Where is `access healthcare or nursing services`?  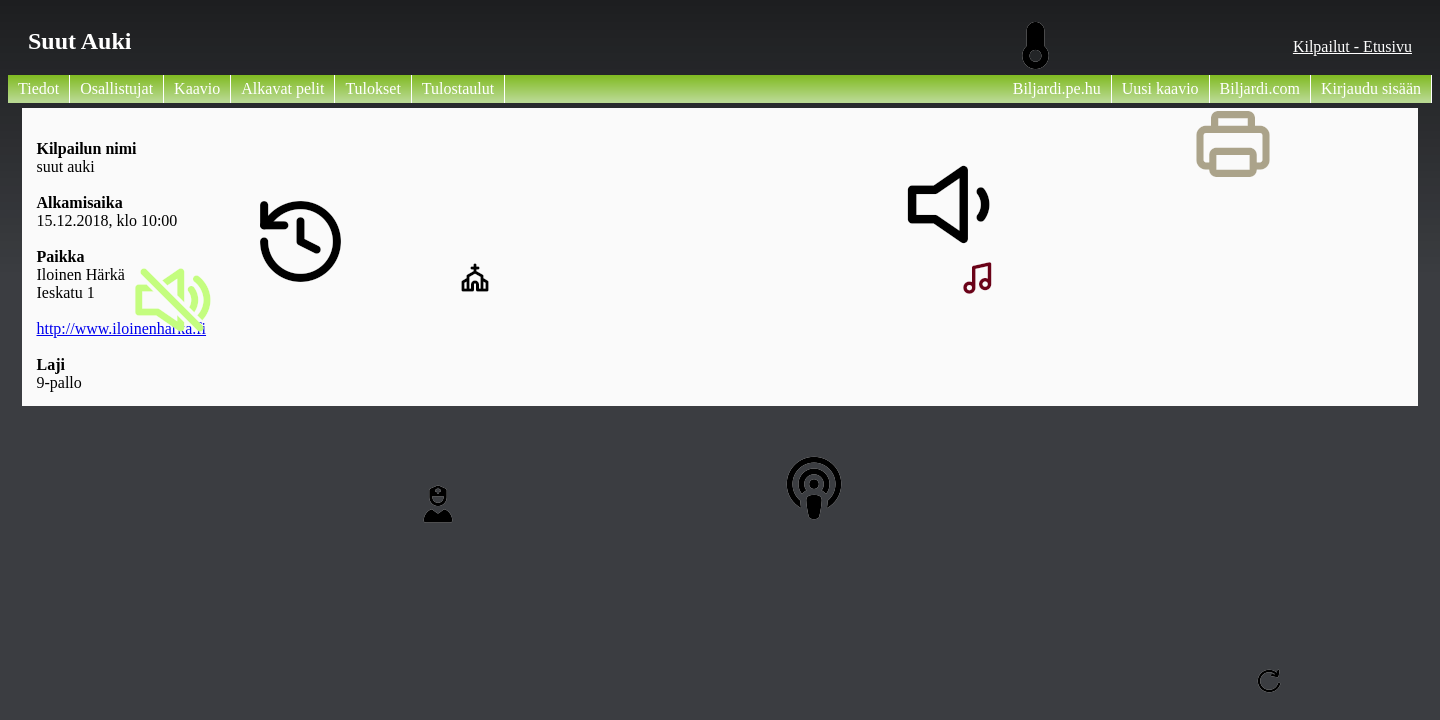
access healthcare or nursing services is located at coordinates (438, 505).